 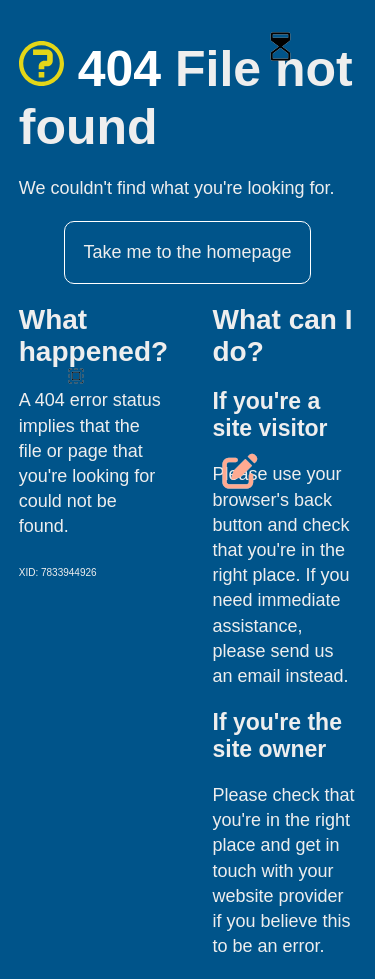 What do you see at coordinates (240, 471) in the screenshot?
I see `edit or modify content` at bounding box center [240, 471].